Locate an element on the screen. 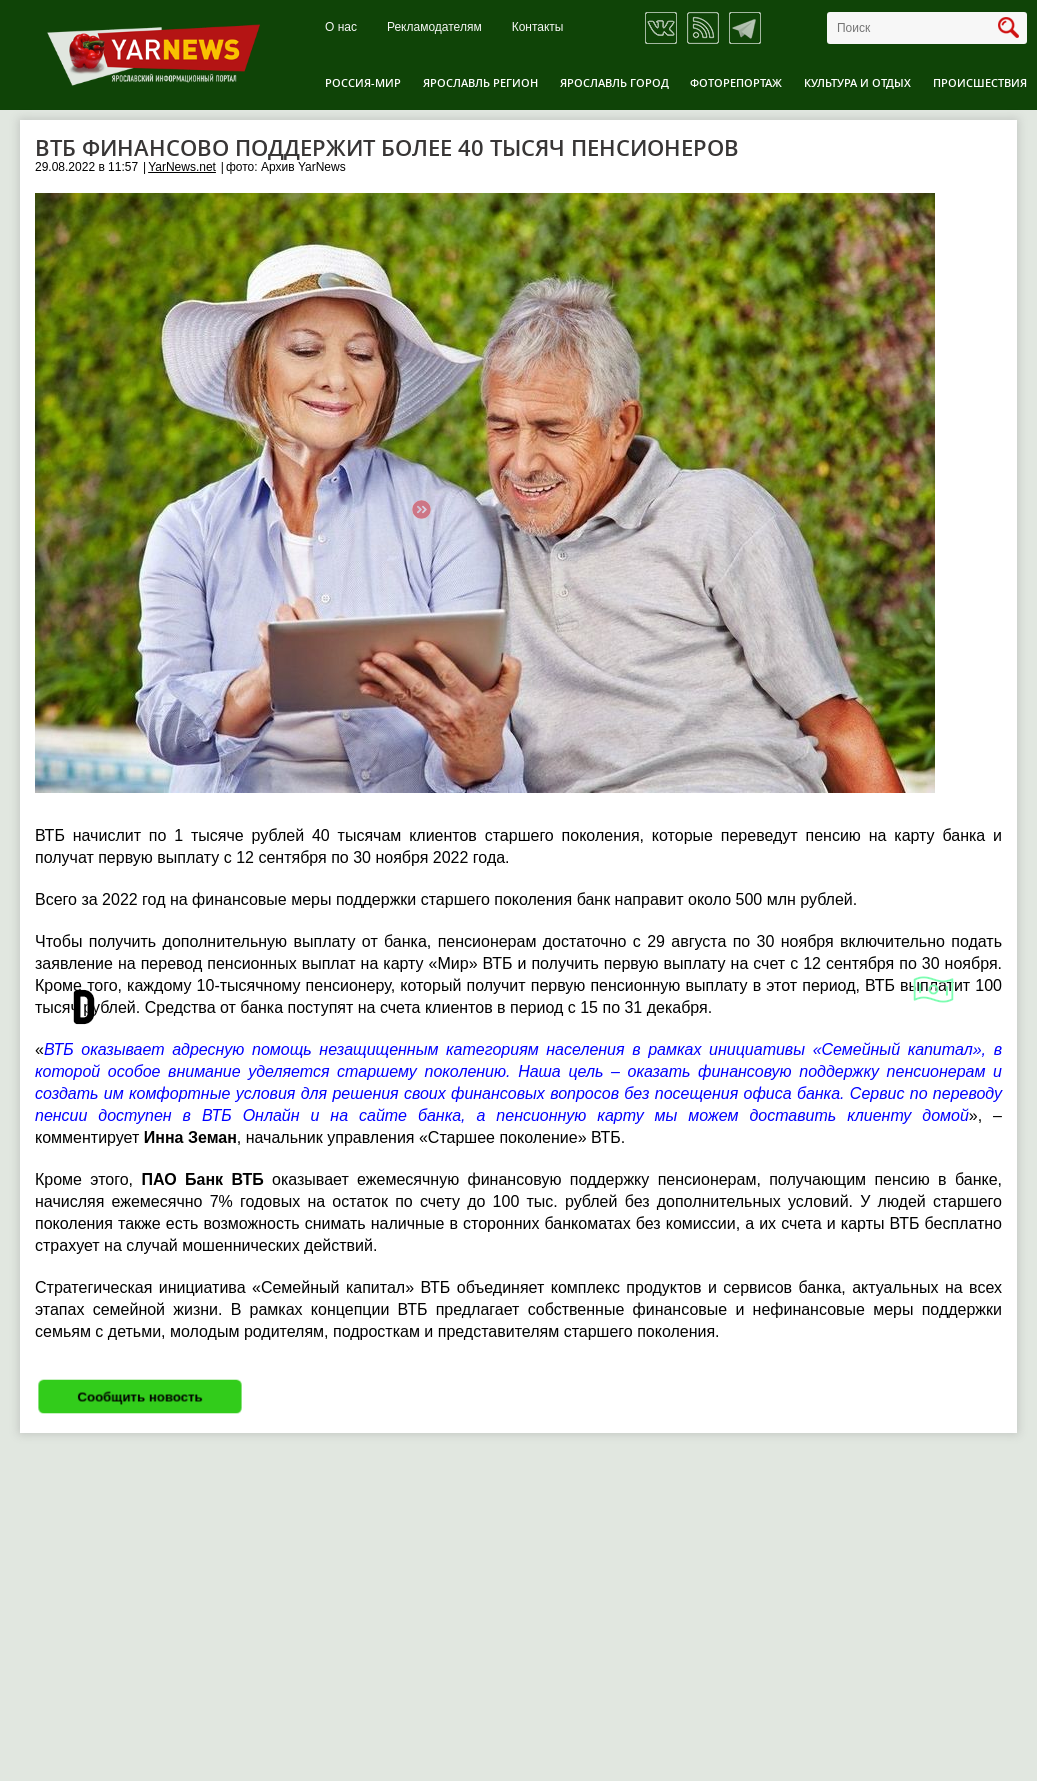  indicates a "D" grade or rating is located at coordinates (84, 1007).